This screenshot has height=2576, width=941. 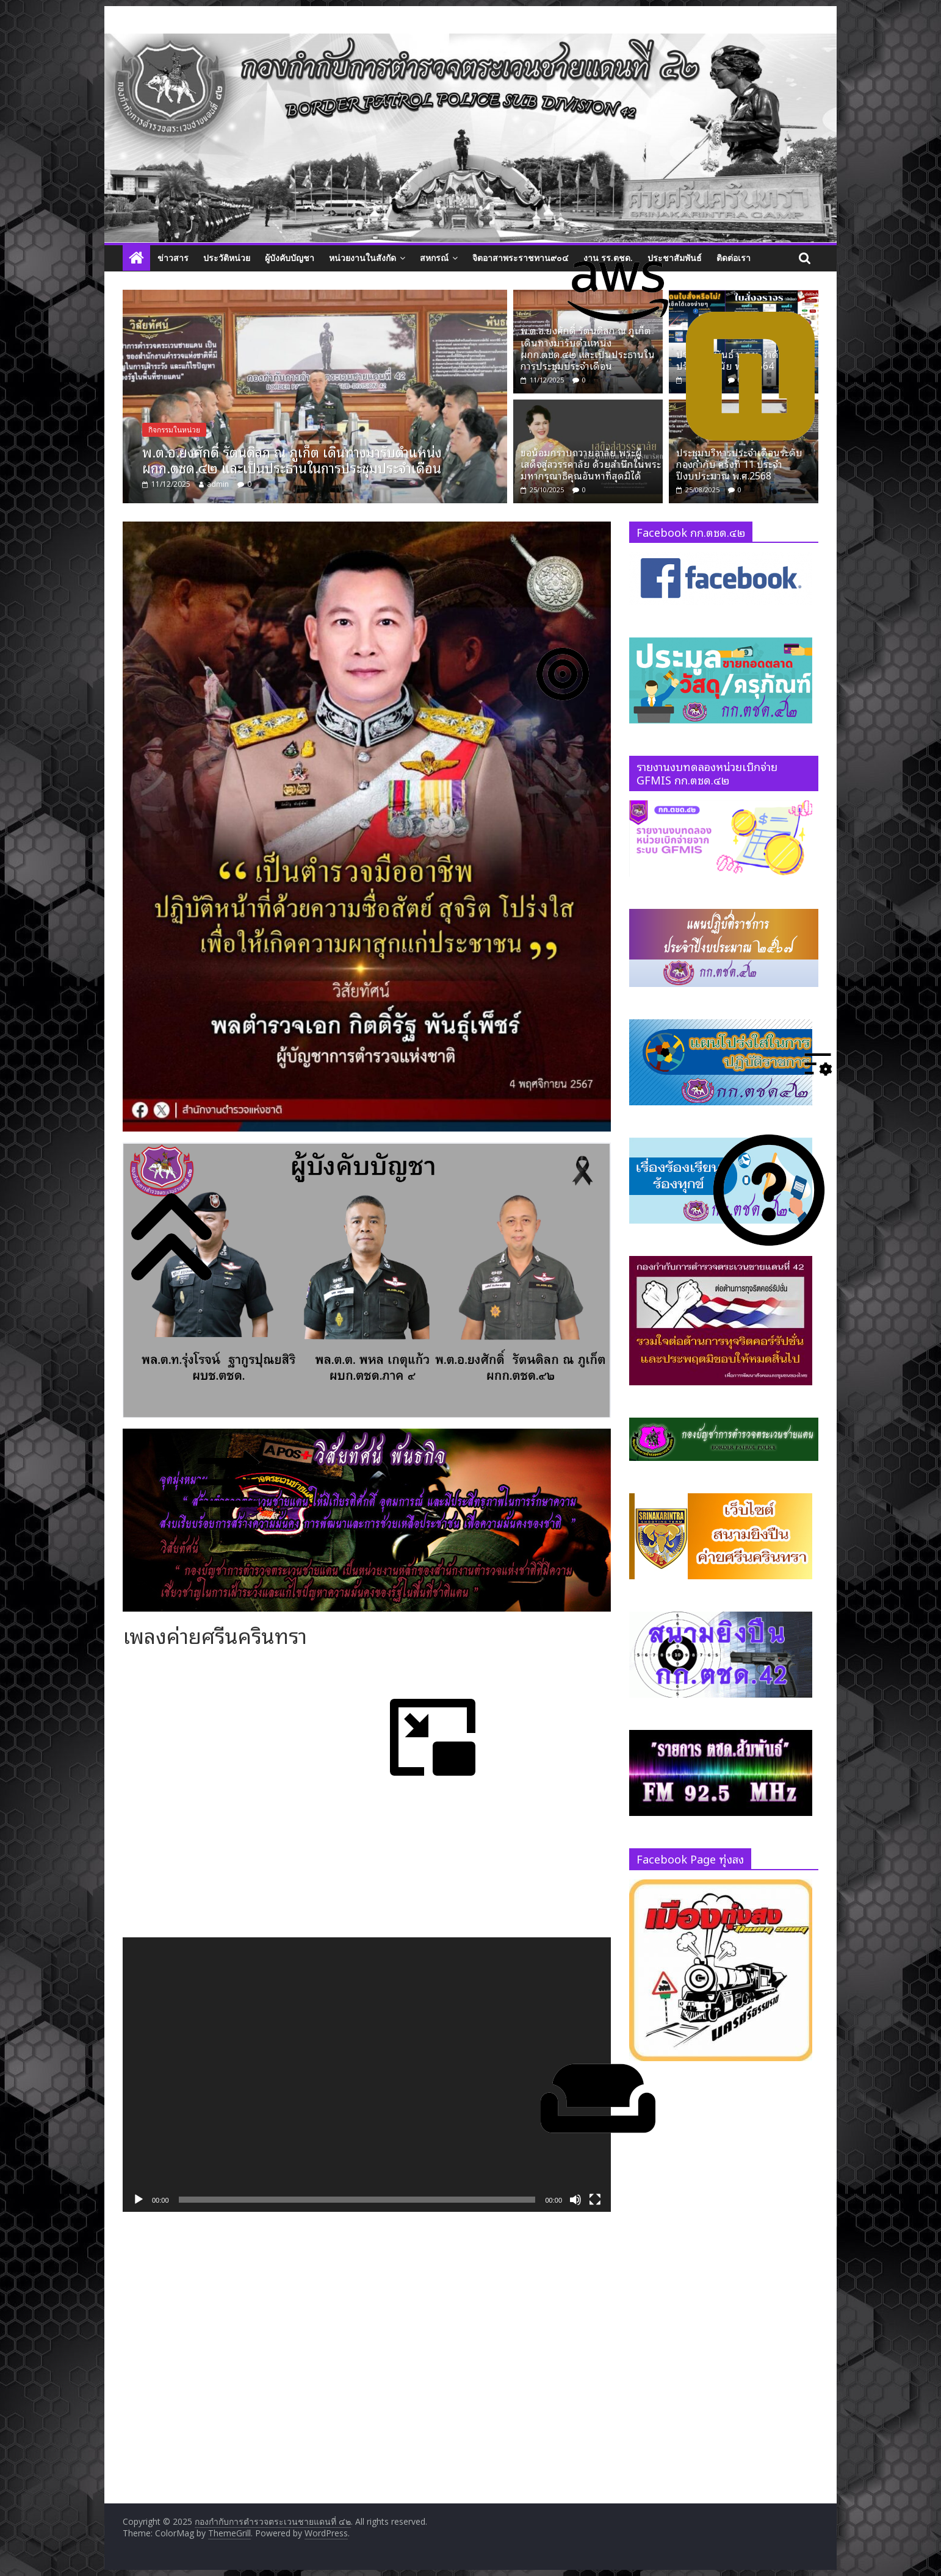 I want to click on access help or support information, so click(x=769, y=1190).